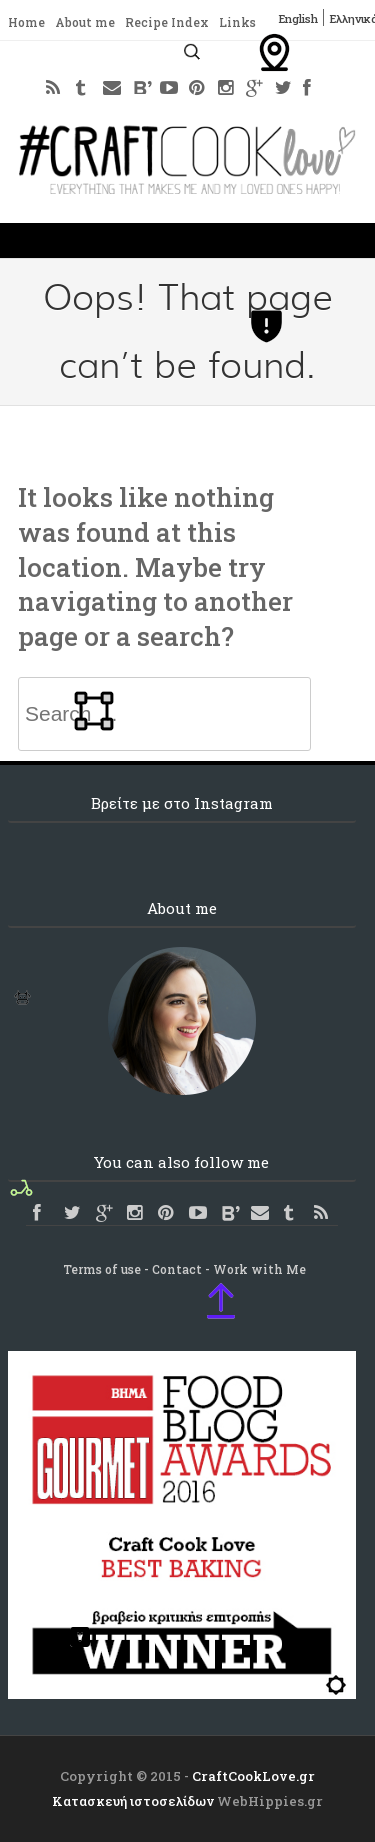 This screenshot has height=1842, width=375. What do you see at coordinates (21, 1188) in the screenshot?
I see `select scooter as transportation mode` at bounding box center [21, 1188].